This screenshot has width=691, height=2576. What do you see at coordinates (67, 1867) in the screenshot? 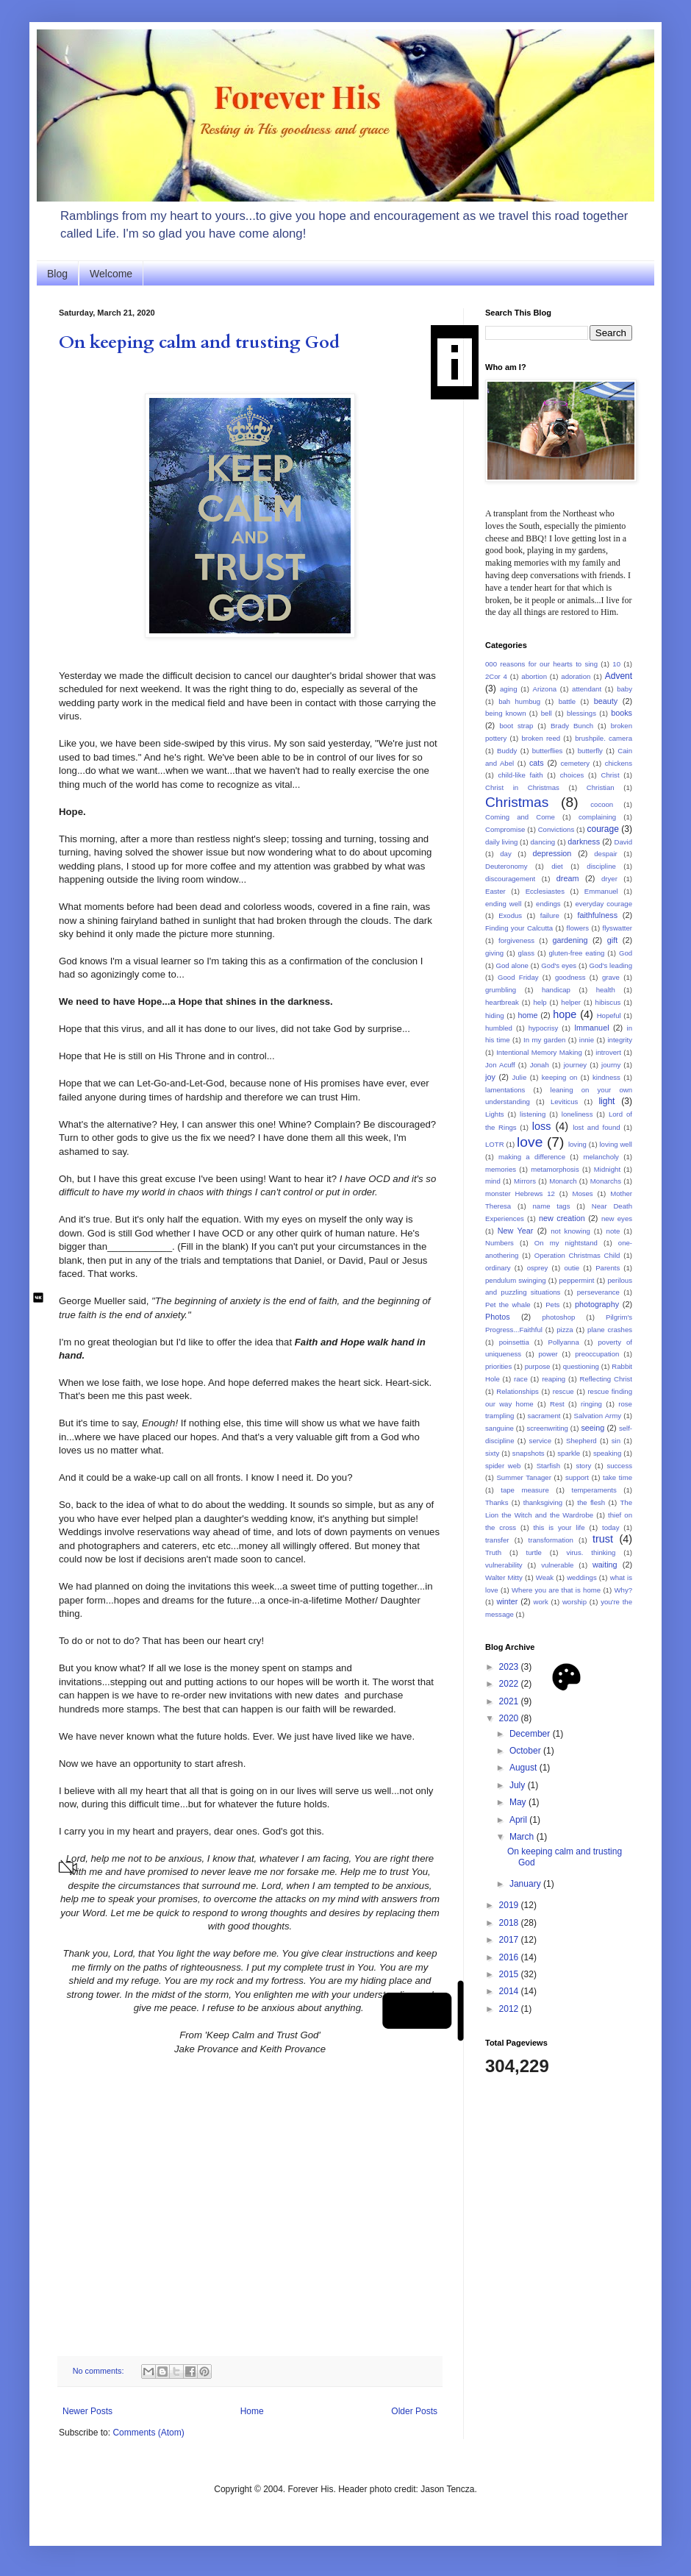
I see `turn off camera or disable video` at bounding box center [67, 1867].